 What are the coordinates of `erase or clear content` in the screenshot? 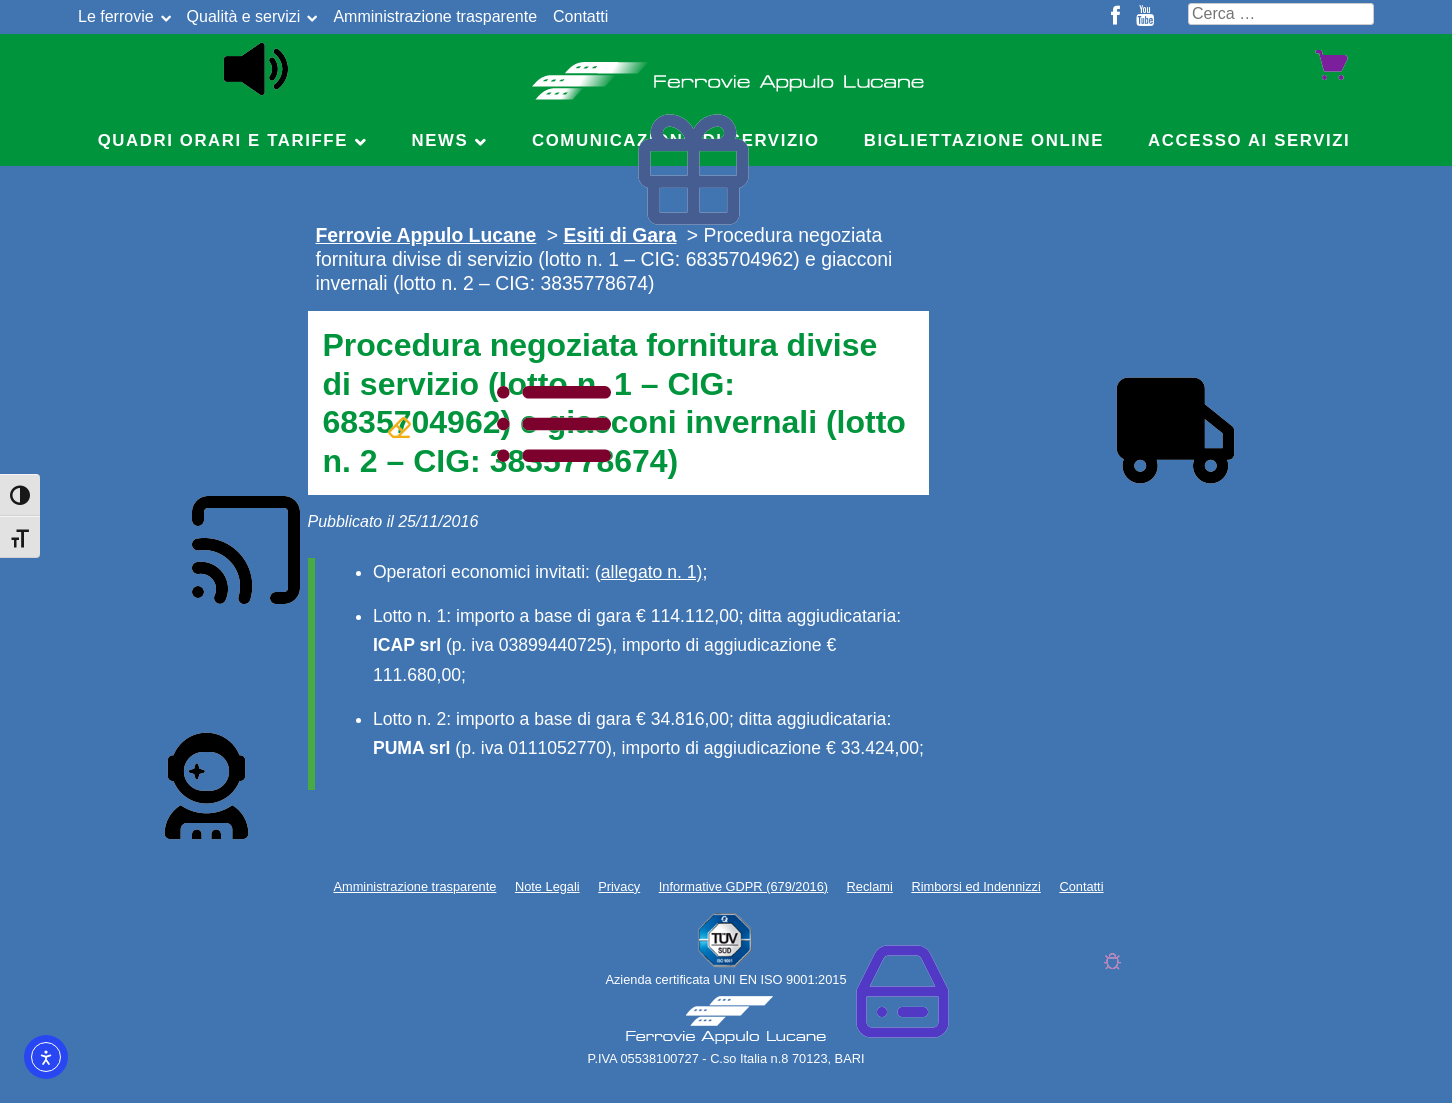 It's located at (399, 427).